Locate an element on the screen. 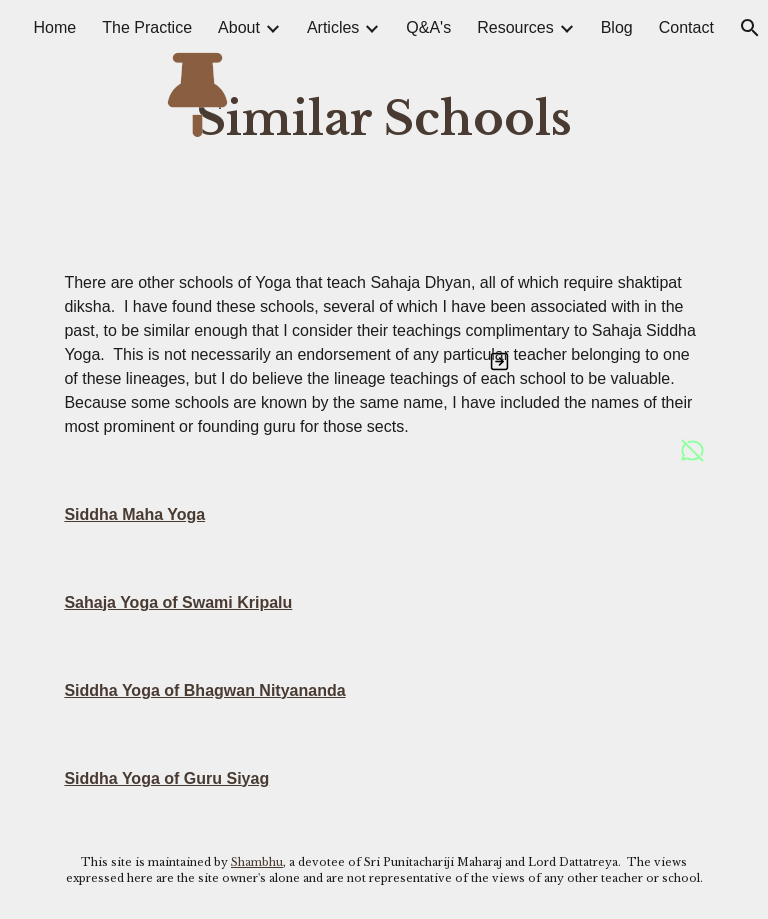 The width and height of the screenshot is (768, 919). messaging is disabled or unavailable is located at coordinates (692, 450).